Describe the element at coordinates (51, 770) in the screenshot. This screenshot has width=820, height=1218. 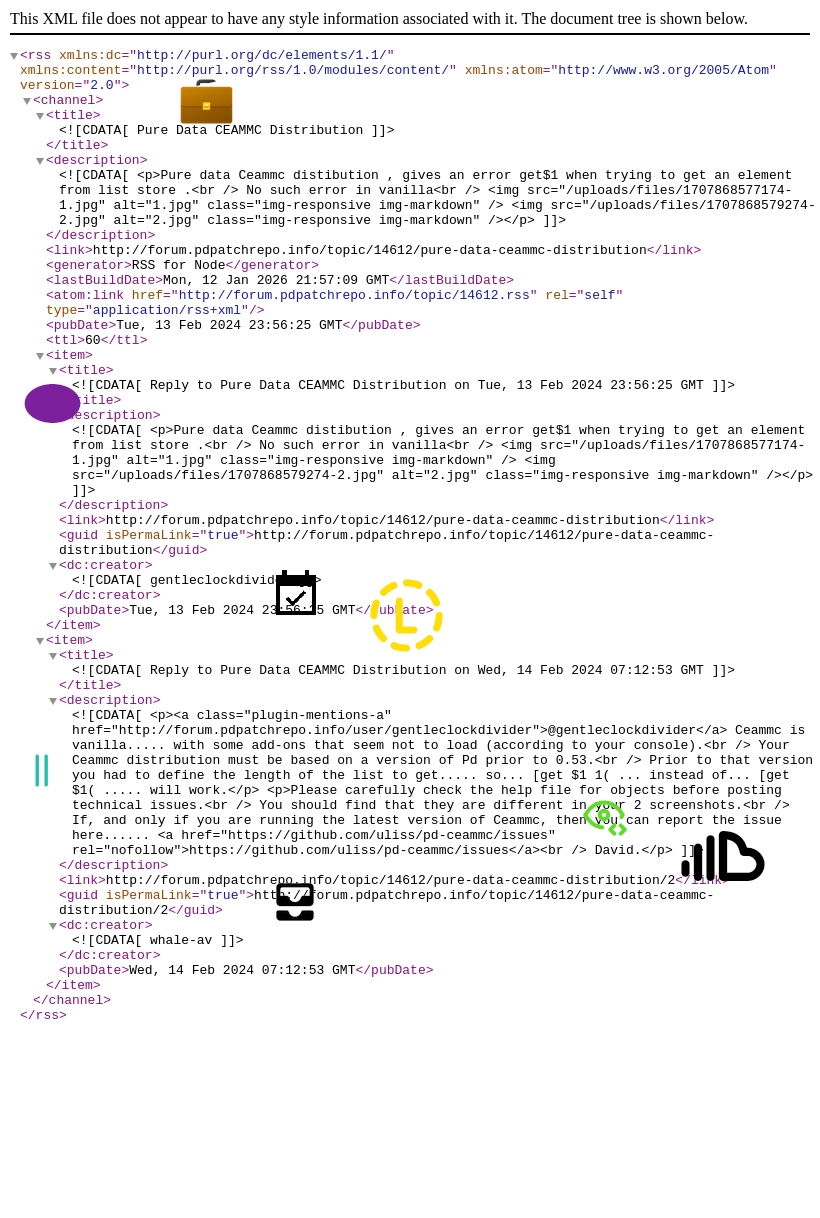
I see `indicates a count or tally of two` at that location.